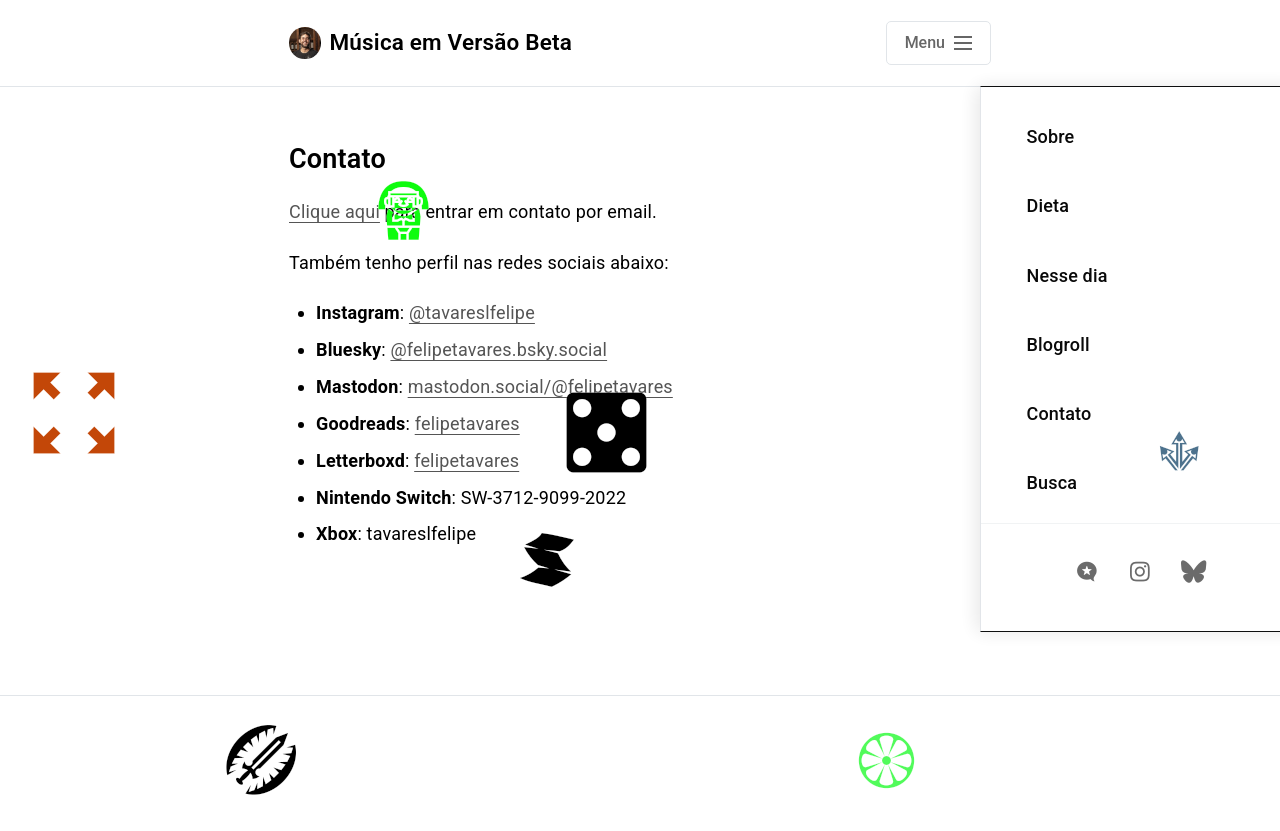 The height and width of the screenshot is (831, 1280). What do you see at coordinates (547, 560) in the screenshot?
I see `view document or note` at bounding box center [547, 560].